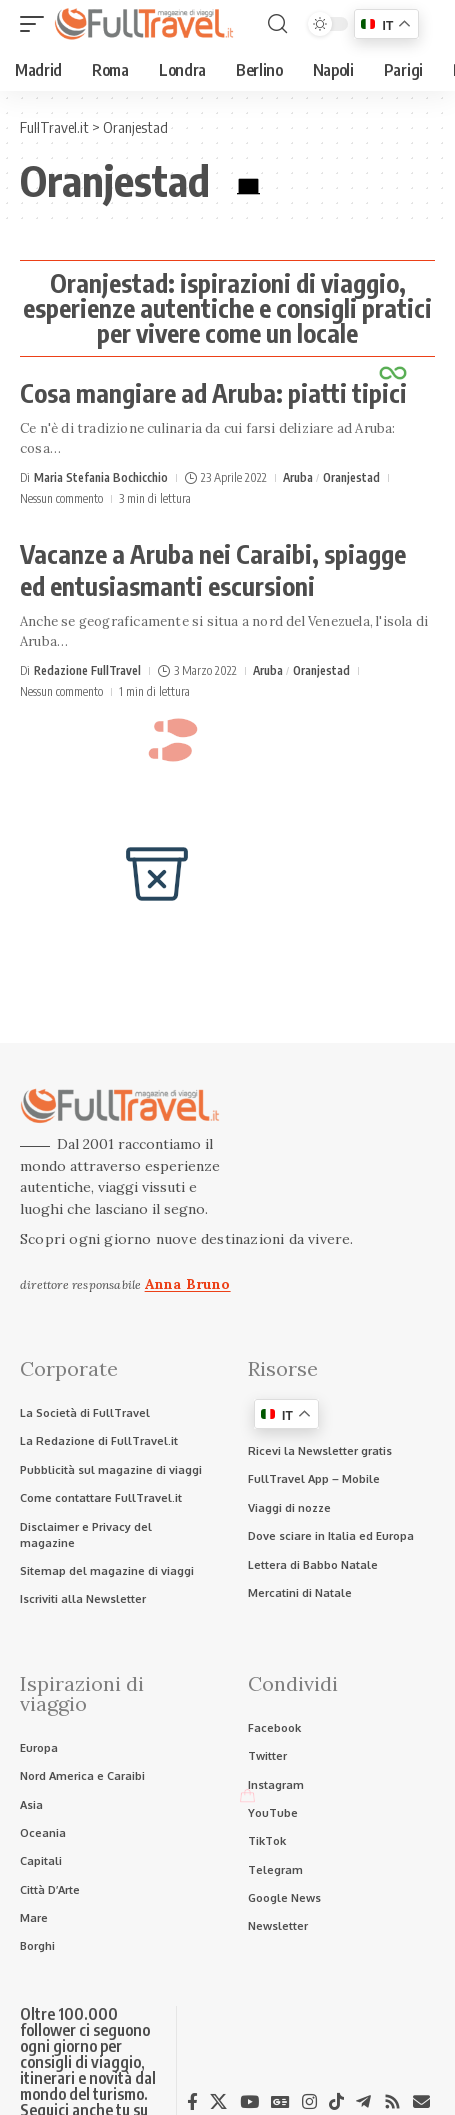  I want to click on enable infinite scroll or looping, so click(393, 373).